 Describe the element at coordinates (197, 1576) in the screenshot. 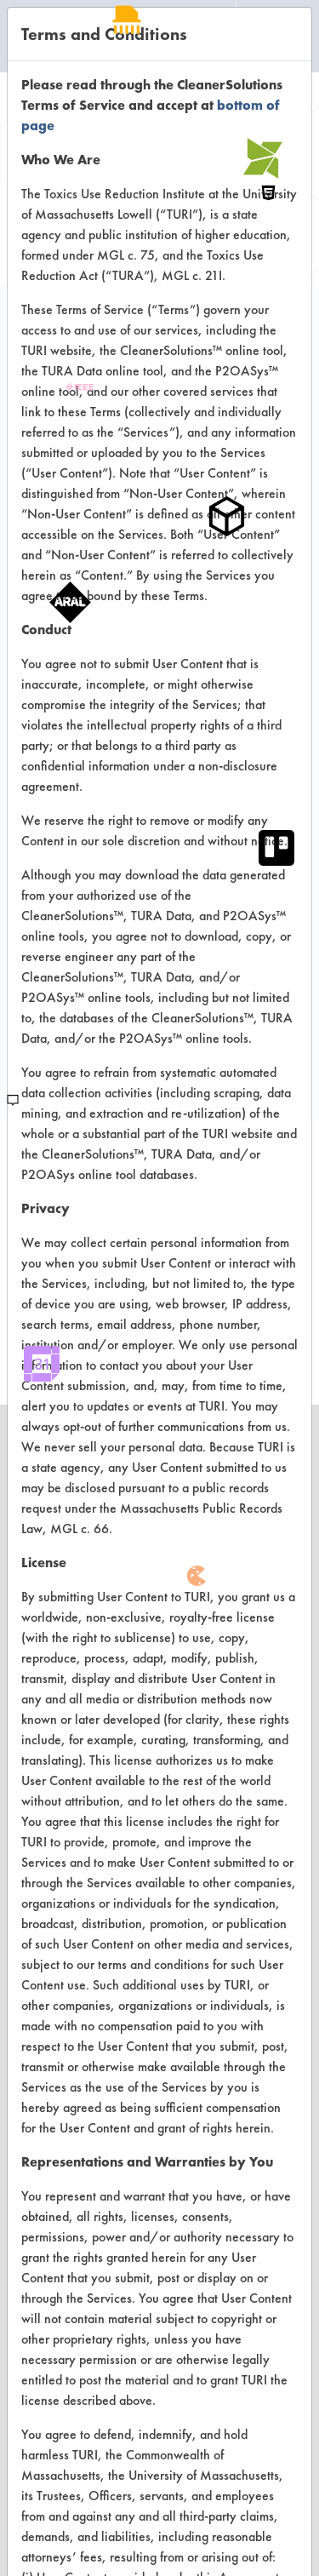

I see `cookiecutter project templating tool logo` at that location.